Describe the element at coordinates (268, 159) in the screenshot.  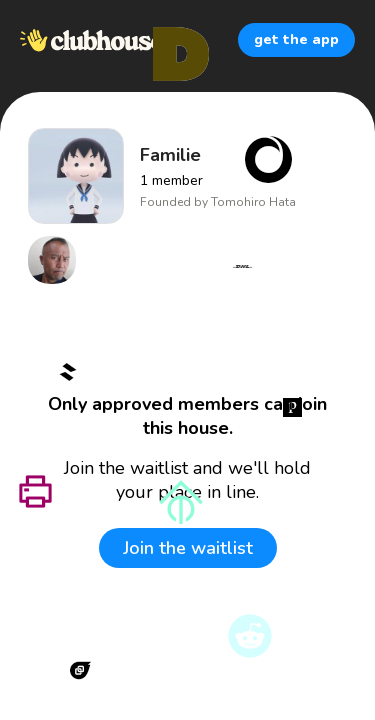
I see `singlestore database service` at that location.